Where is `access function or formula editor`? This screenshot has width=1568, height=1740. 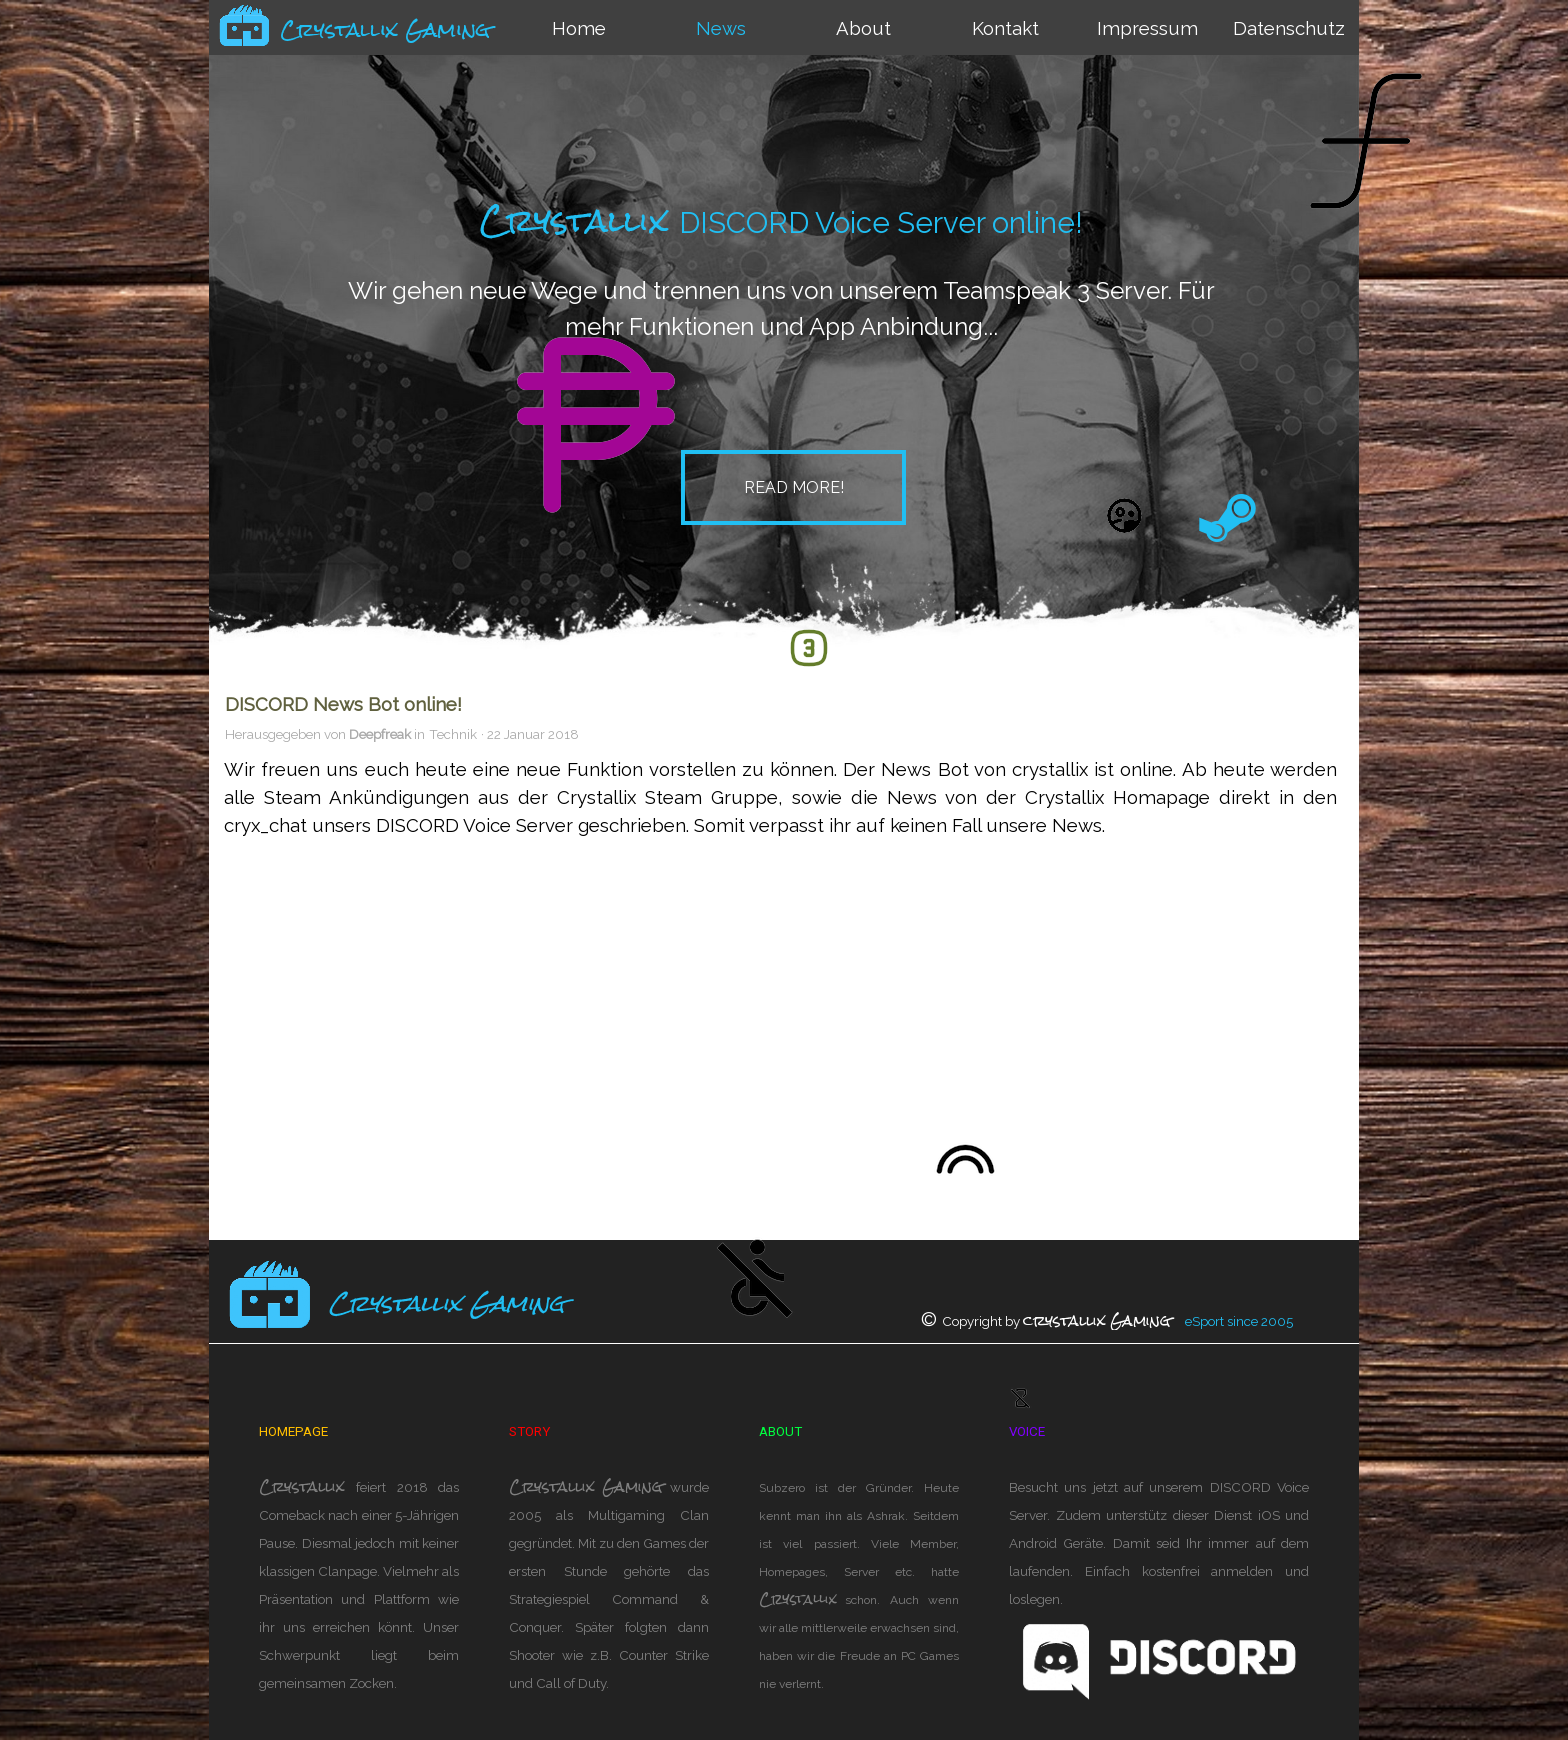 access function or formula editor is located at coordinates (1366, 141).